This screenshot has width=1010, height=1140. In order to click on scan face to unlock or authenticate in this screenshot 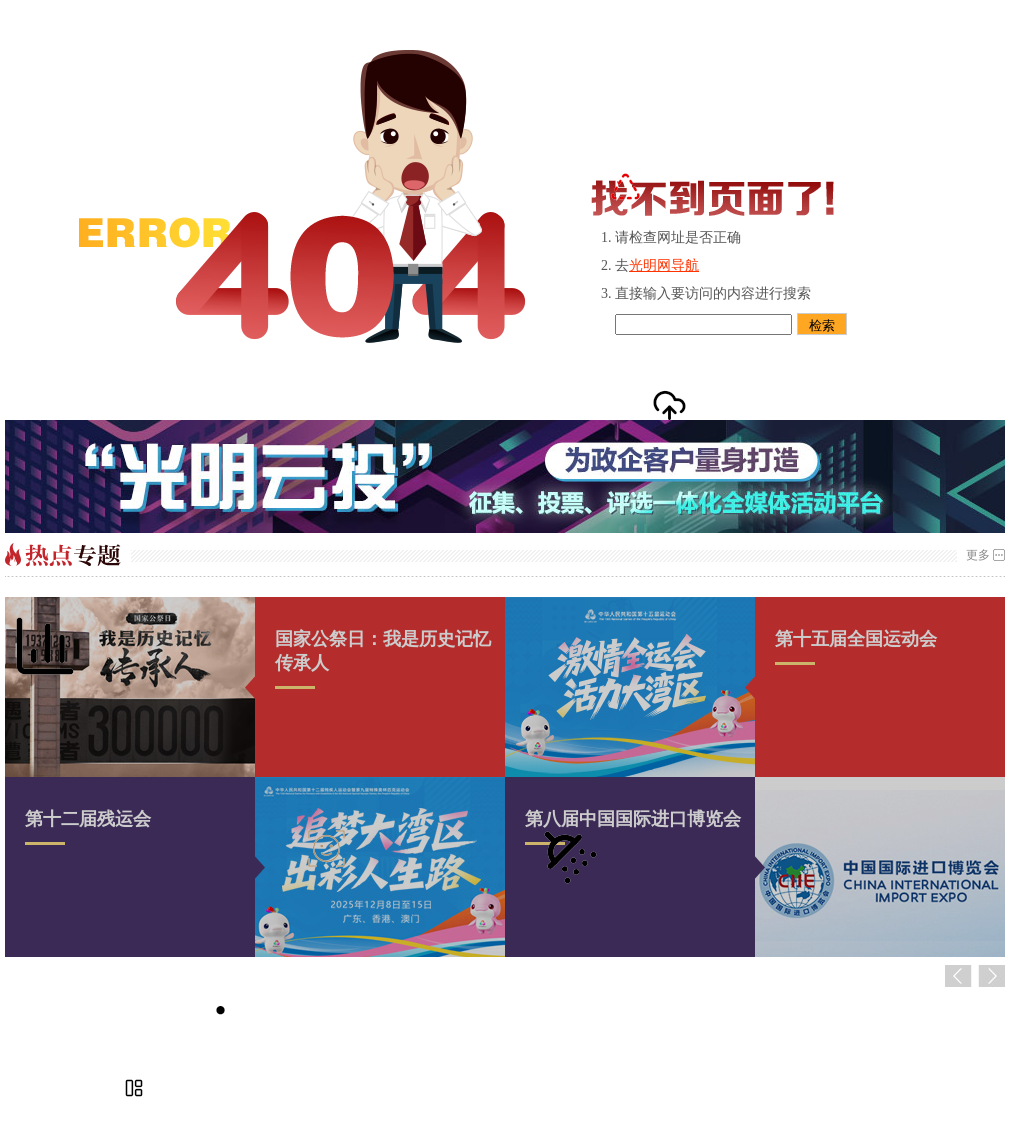, I will do `click(326, 848)`.